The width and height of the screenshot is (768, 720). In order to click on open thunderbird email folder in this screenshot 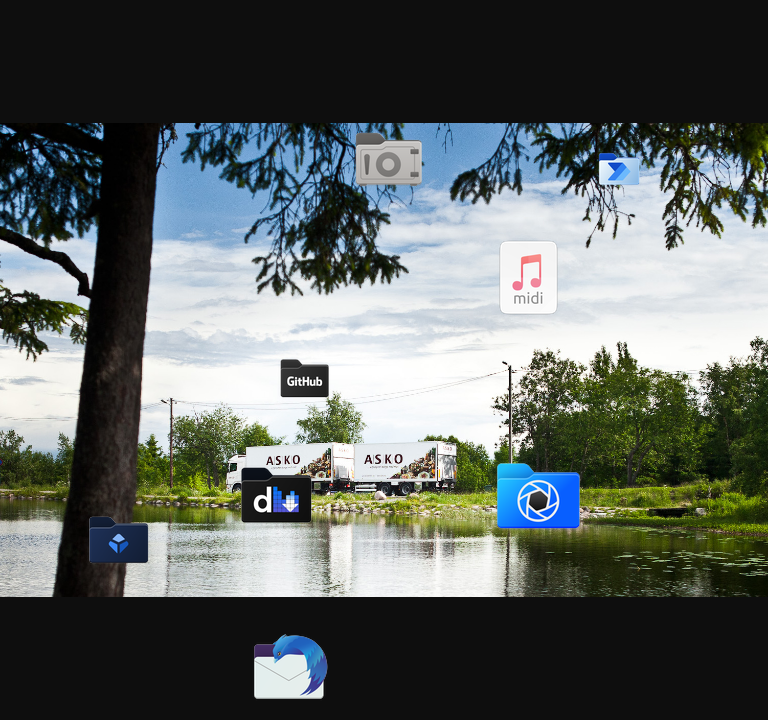, I will do `click(288, 673)`.